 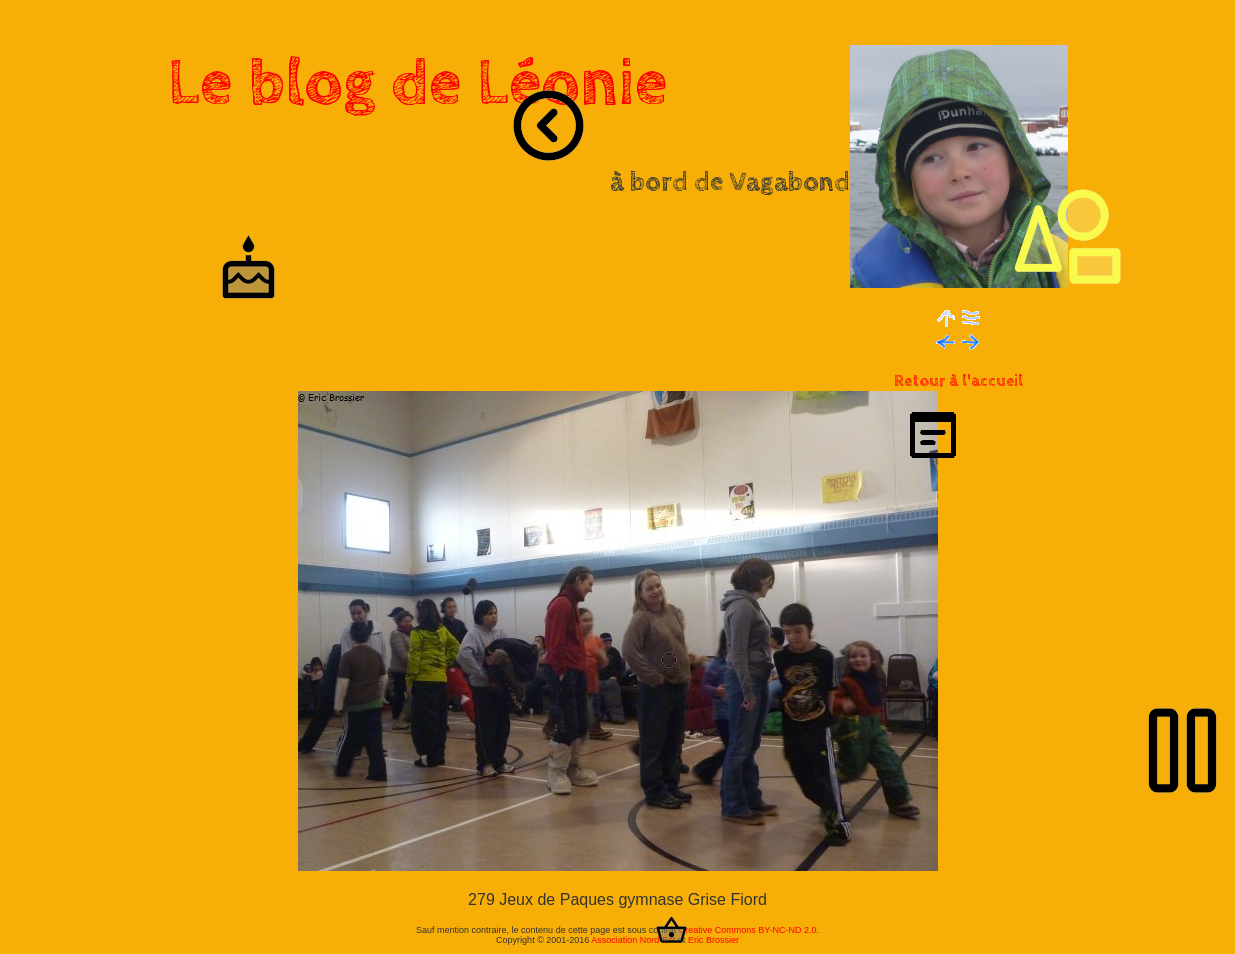 What do you see at coordinates (1182, 750) in the screenshot?
I see `pause media playback` at bounding box center [1182, 750].